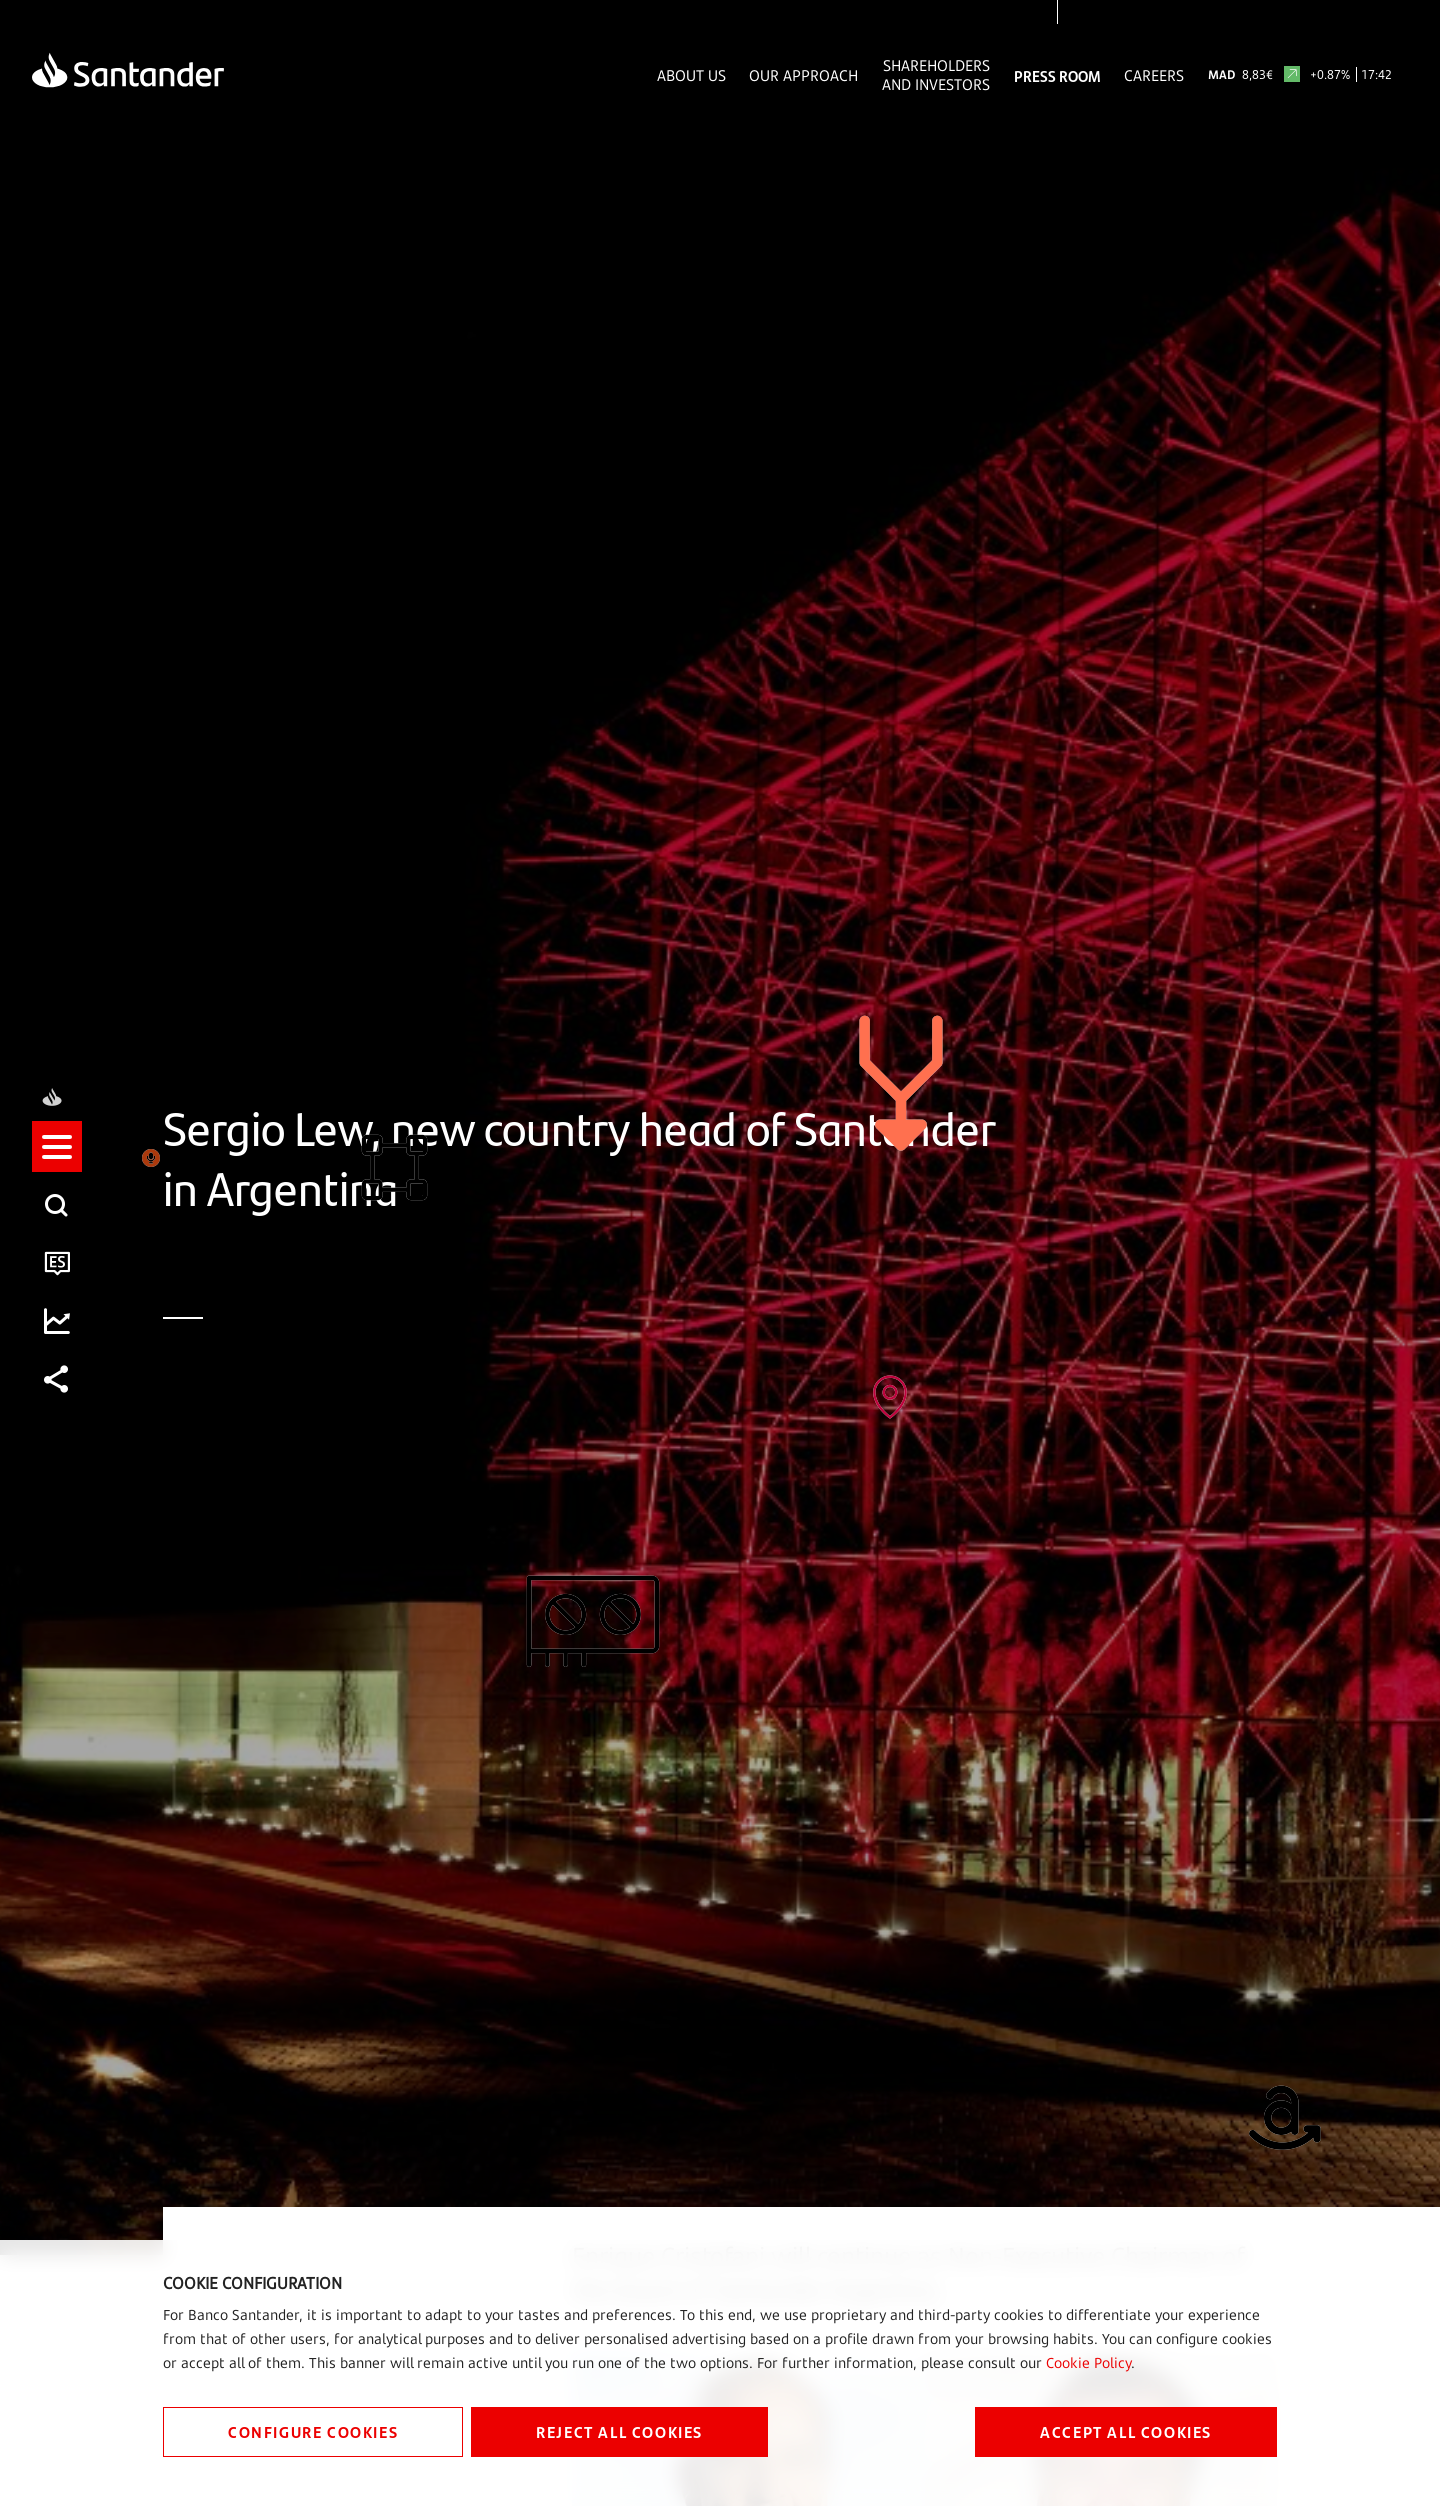 This screenshot has height=2506, width=1440. Describe the element at coordinates (1282, 2116) in the screenshot. I see `open the Amazon app or website` at that location.